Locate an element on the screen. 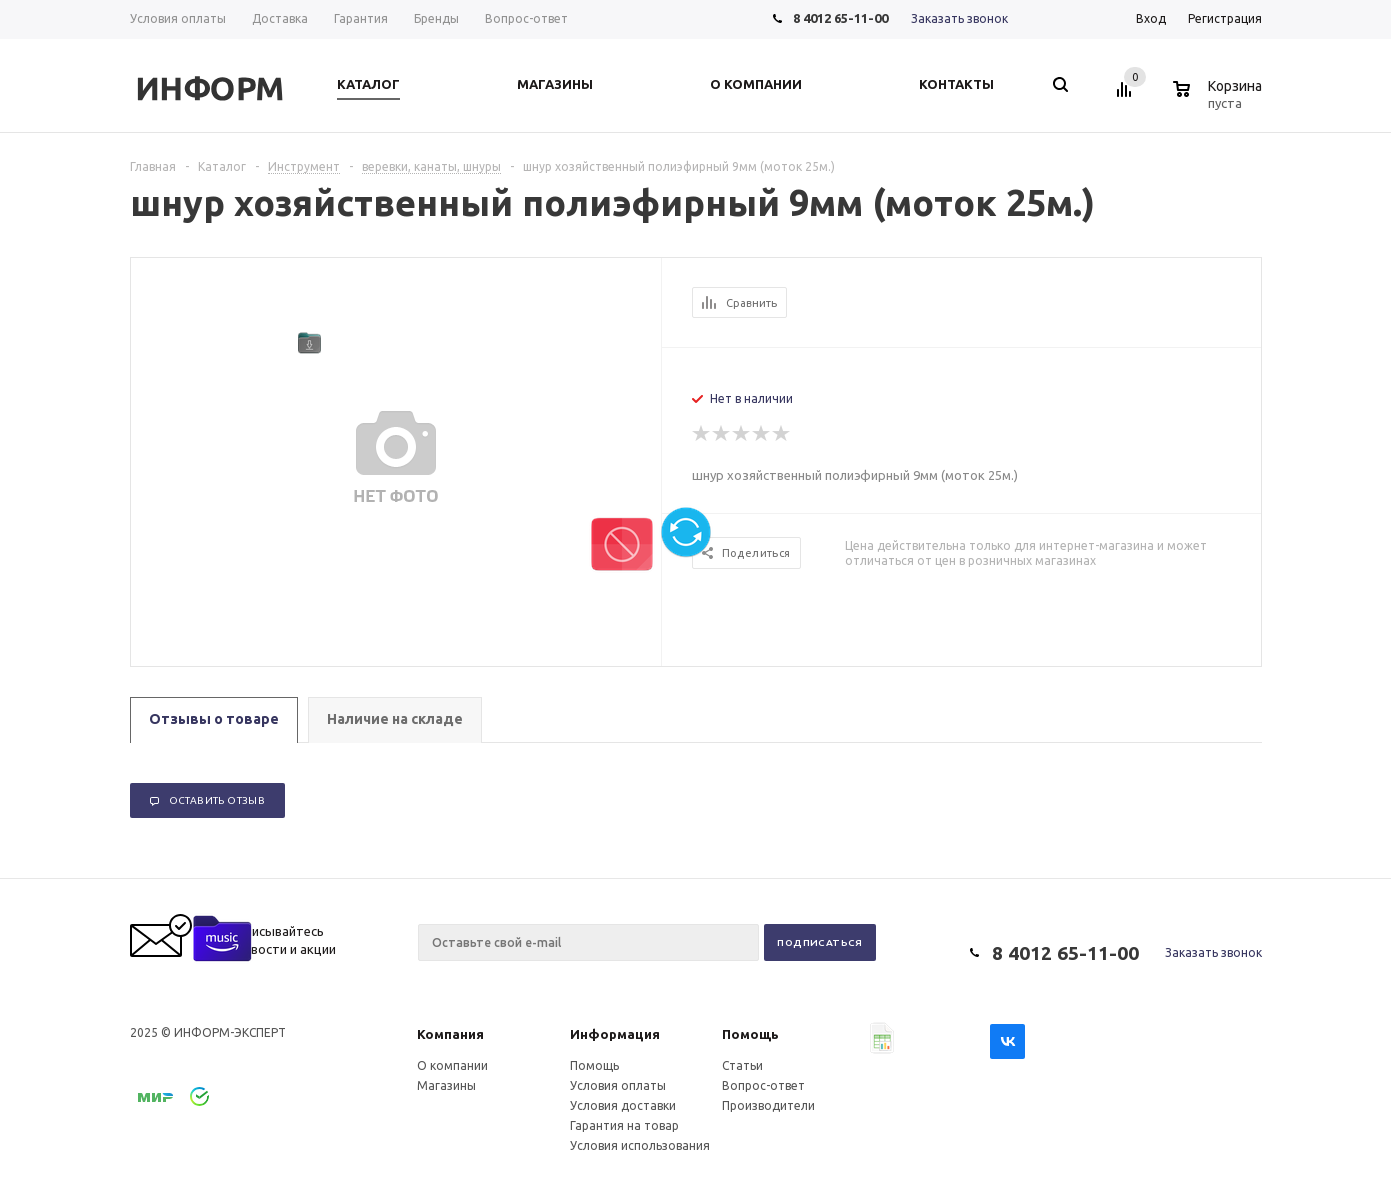 The width and height of the screenshot is (1391, 1200). open your downloads folder is located at coordinates (309, 342).